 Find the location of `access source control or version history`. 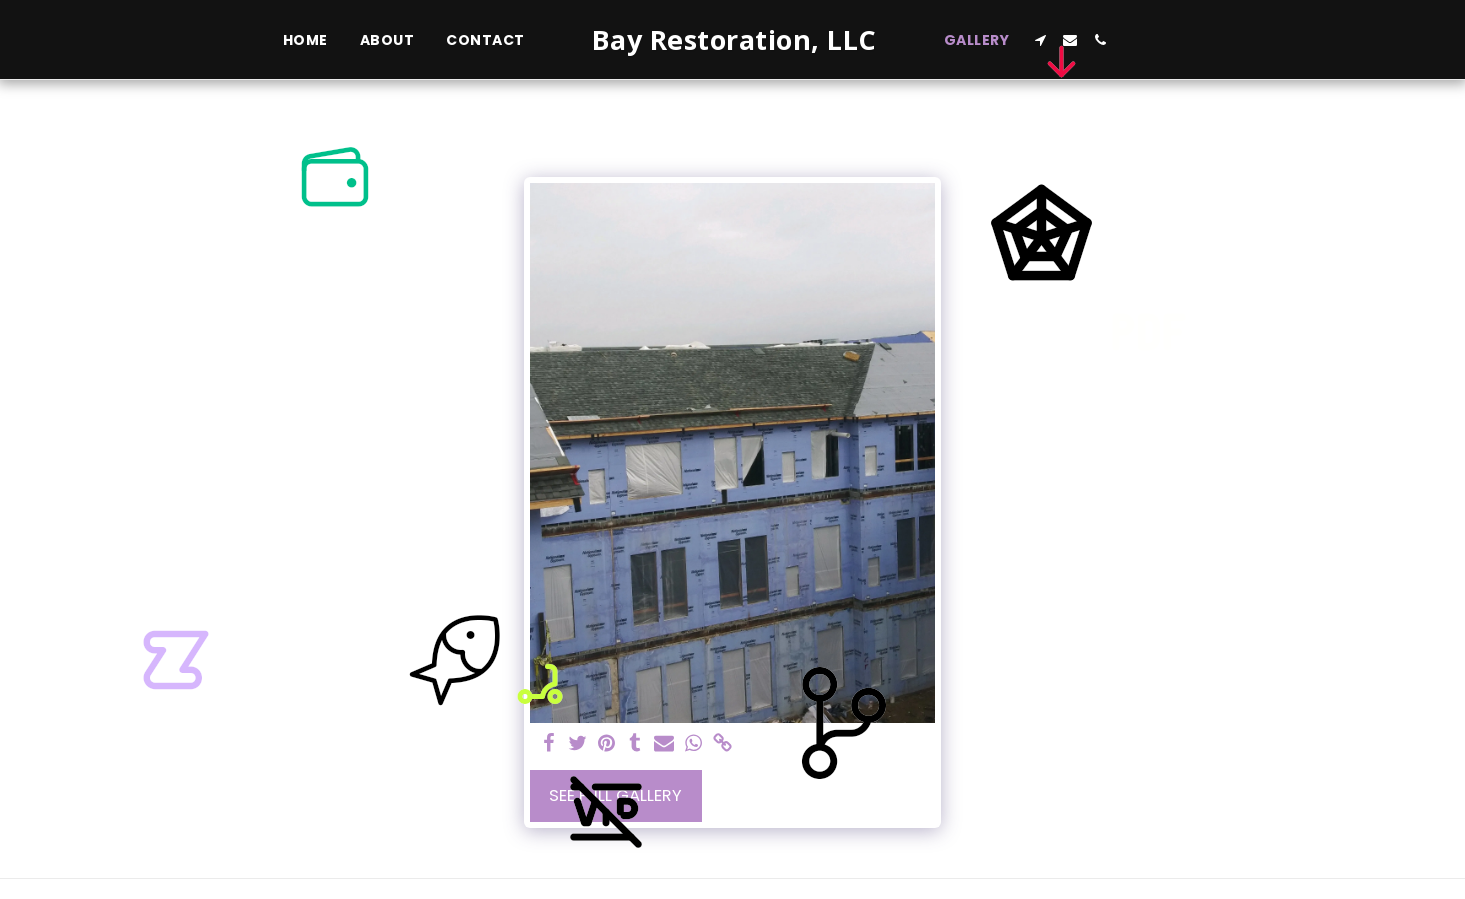

access source control or version history is located at coordinates (844, 723).